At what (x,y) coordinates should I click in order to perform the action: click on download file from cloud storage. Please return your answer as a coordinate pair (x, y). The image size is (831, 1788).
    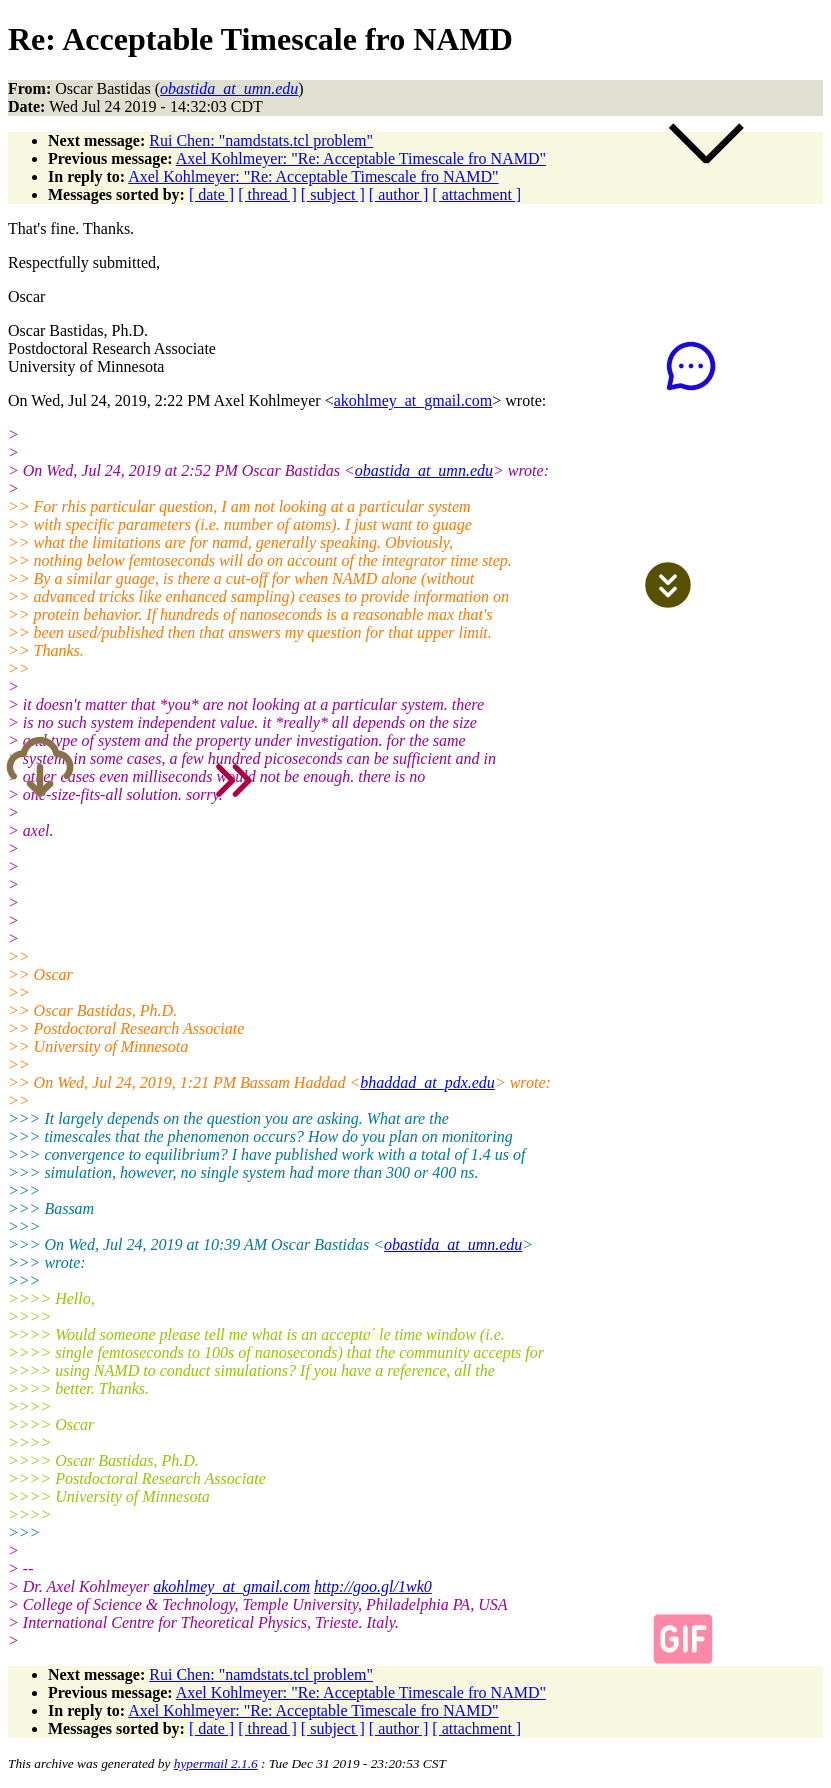
    Looking at the image, I should click on (40, 767).